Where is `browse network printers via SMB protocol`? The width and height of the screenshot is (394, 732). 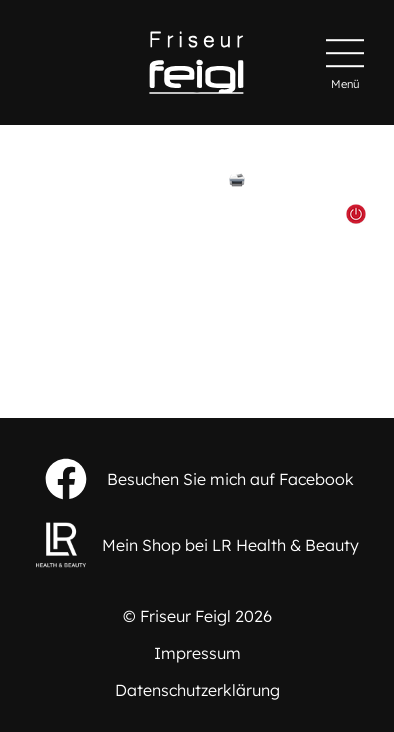 browse network printers via SMB protocol is located at coordinates (237, 180).